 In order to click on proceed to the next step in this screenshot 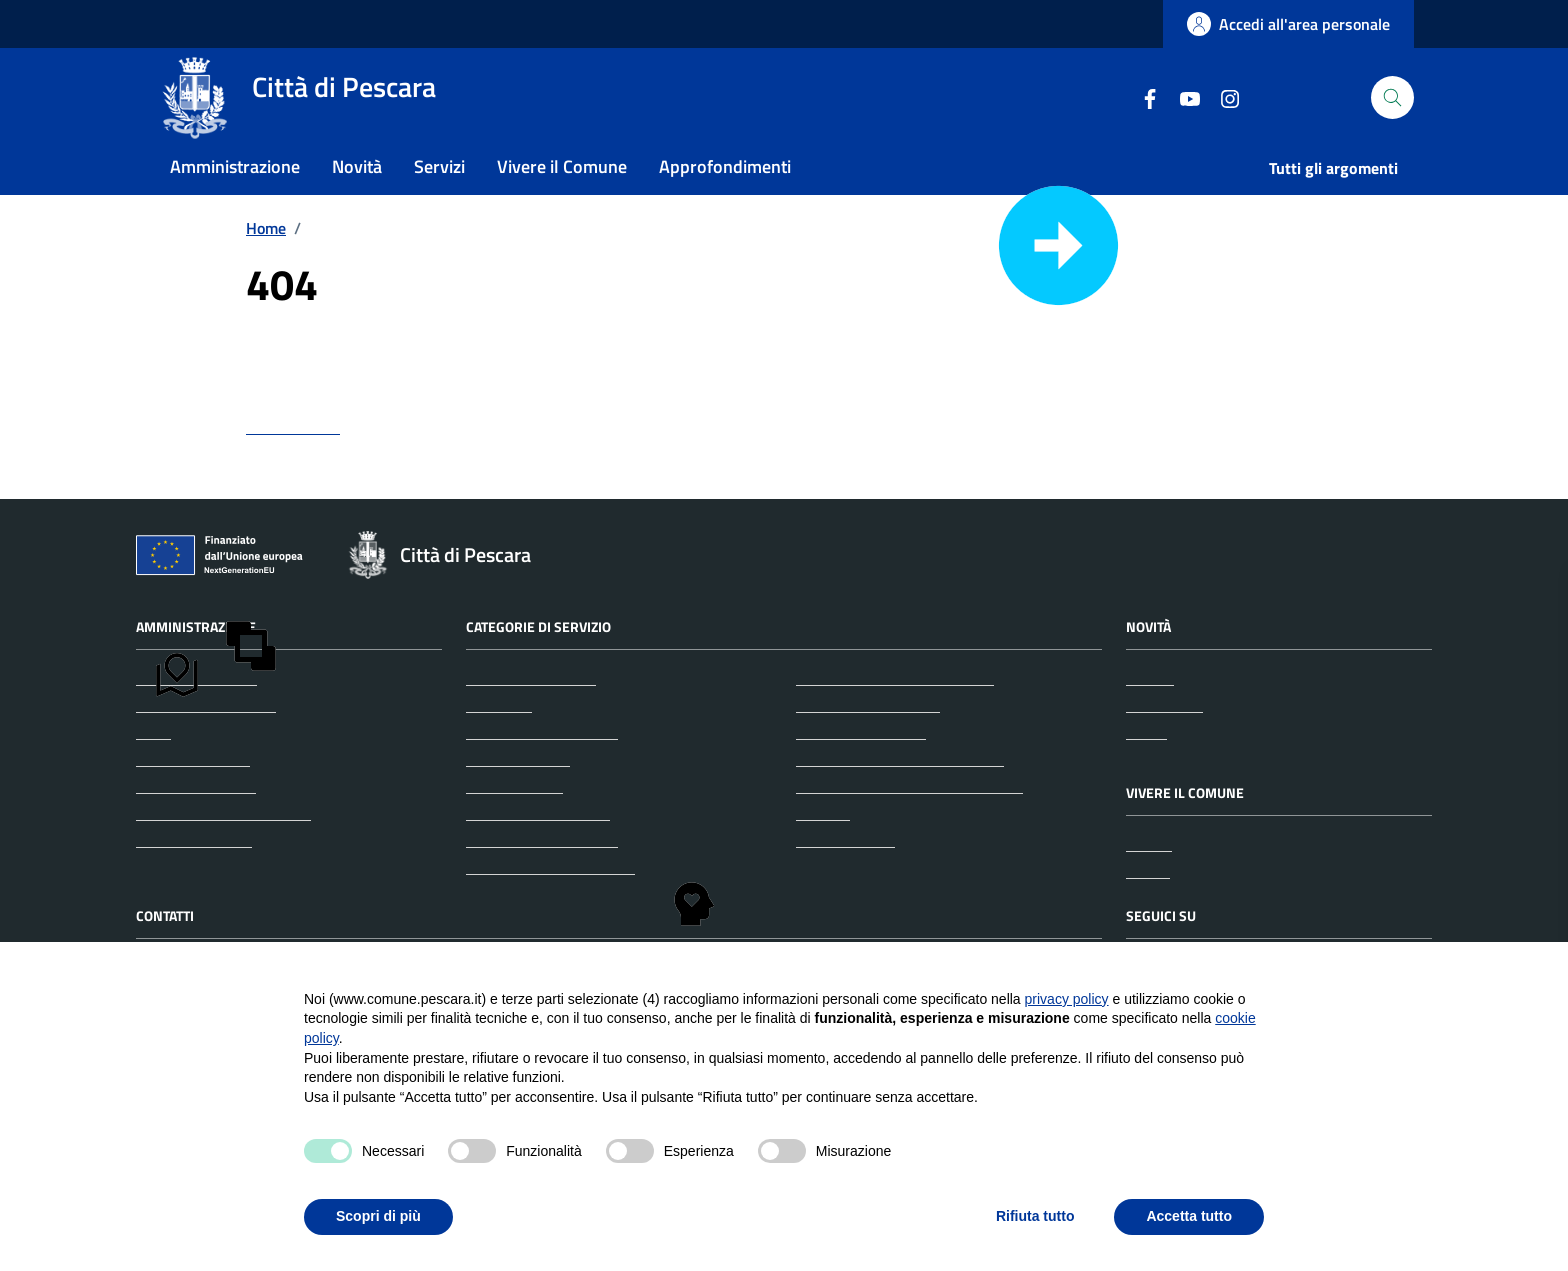, I will do `click(1058, 245)`.